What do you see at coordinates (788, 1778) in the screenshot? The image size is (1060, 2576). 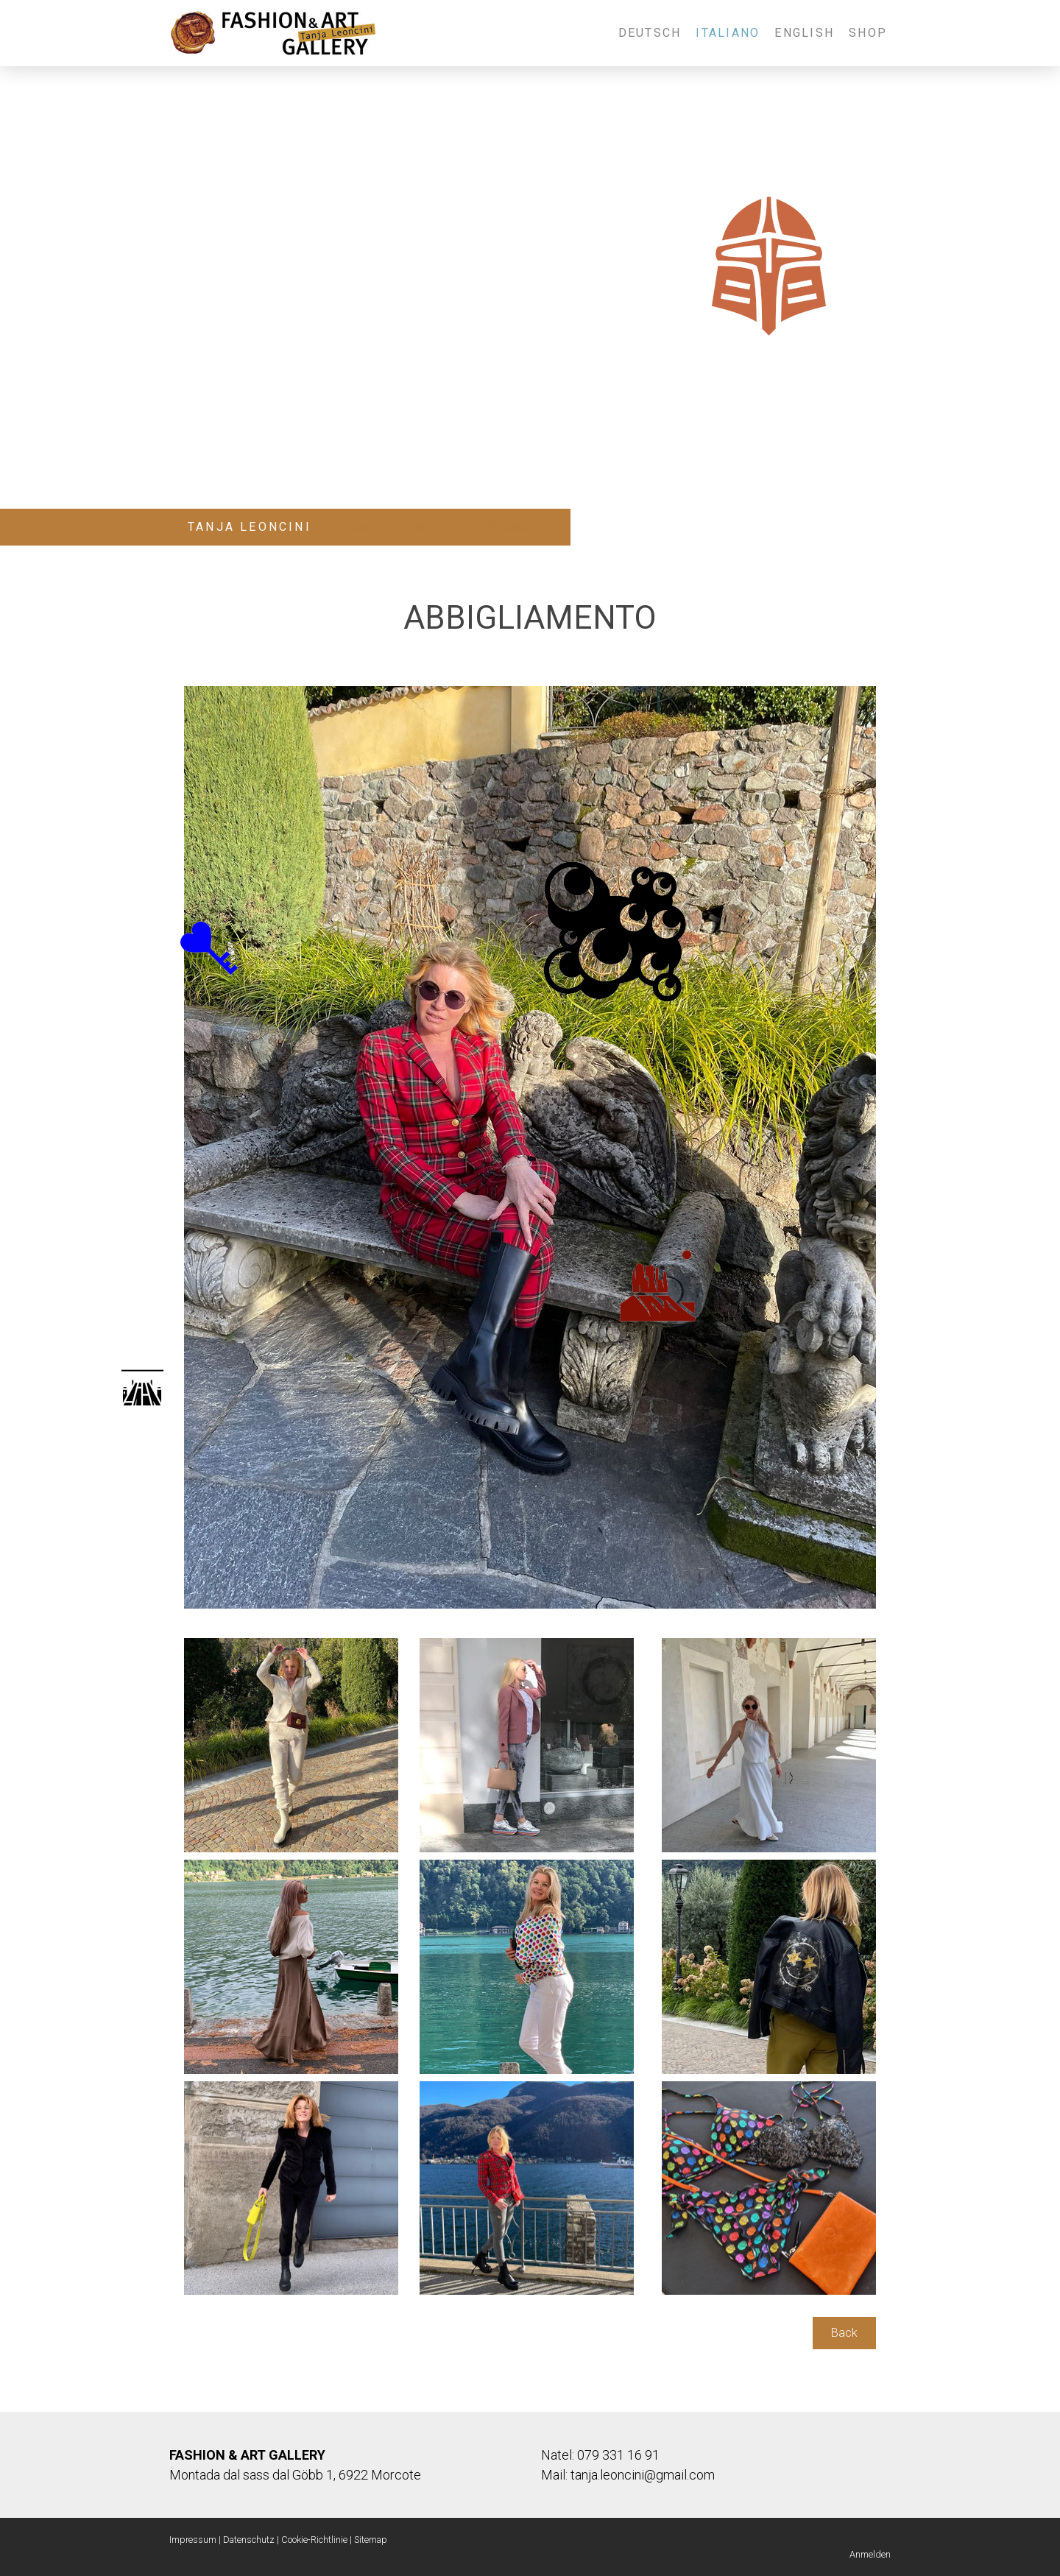 I see `access archery or ranged combat skills` at bounding box center [788, 1778].